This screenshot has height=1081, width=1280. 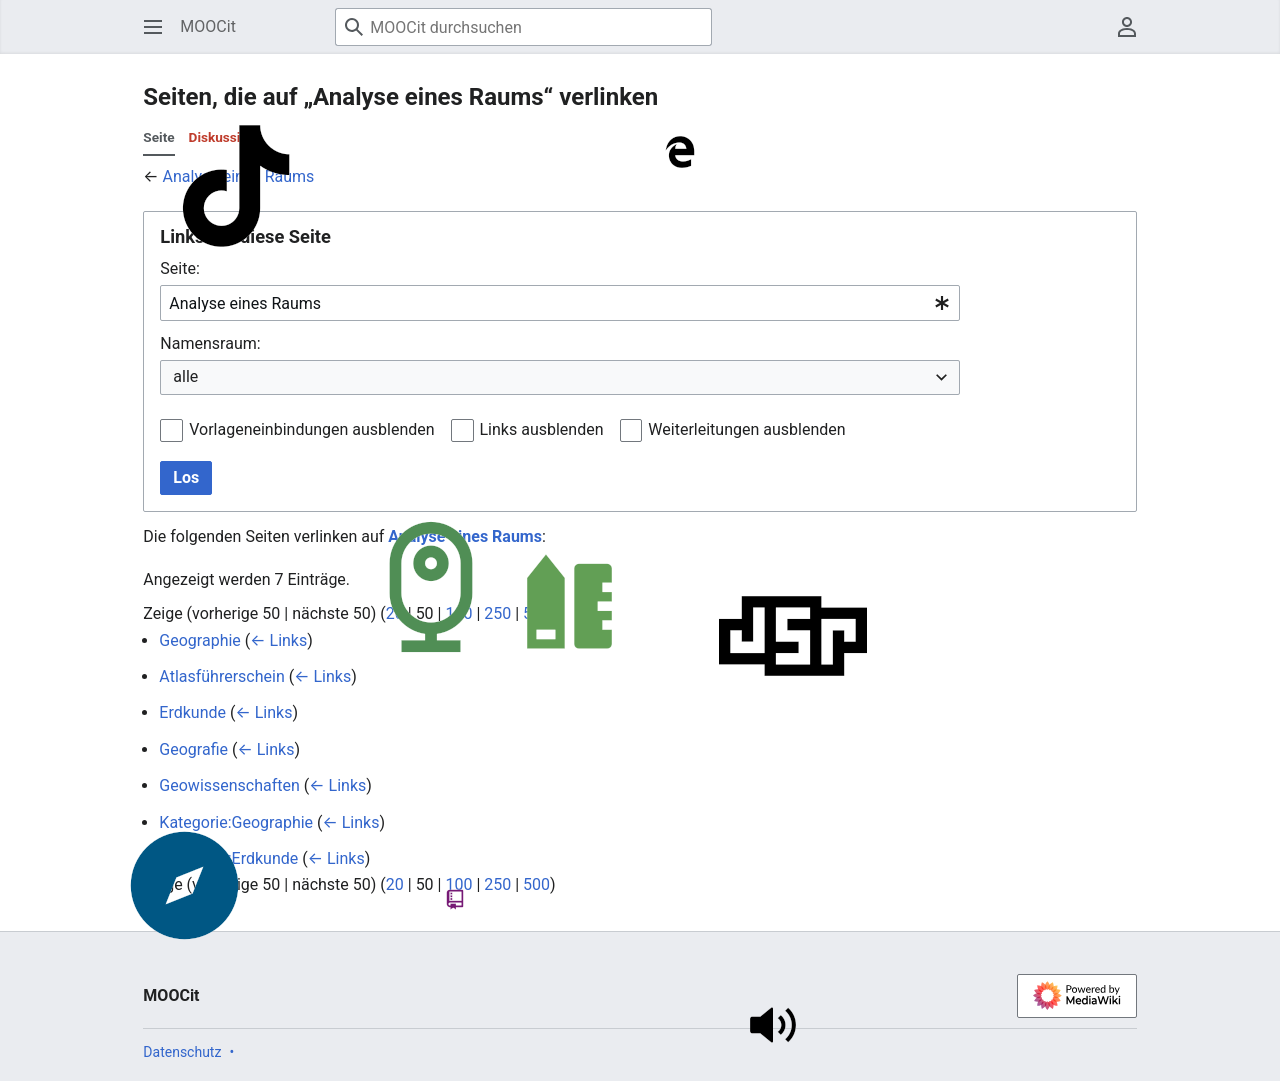 I want to click on access a git repository, so click(x=455, y=899).